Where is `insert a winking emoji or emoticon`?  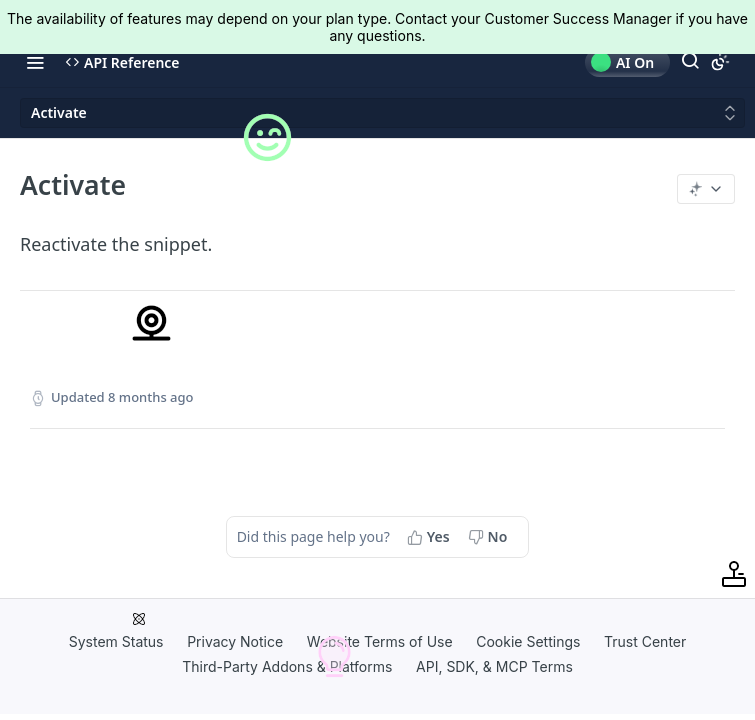
insert a winking emoji or emoticon is located at coordinates (267, 137).